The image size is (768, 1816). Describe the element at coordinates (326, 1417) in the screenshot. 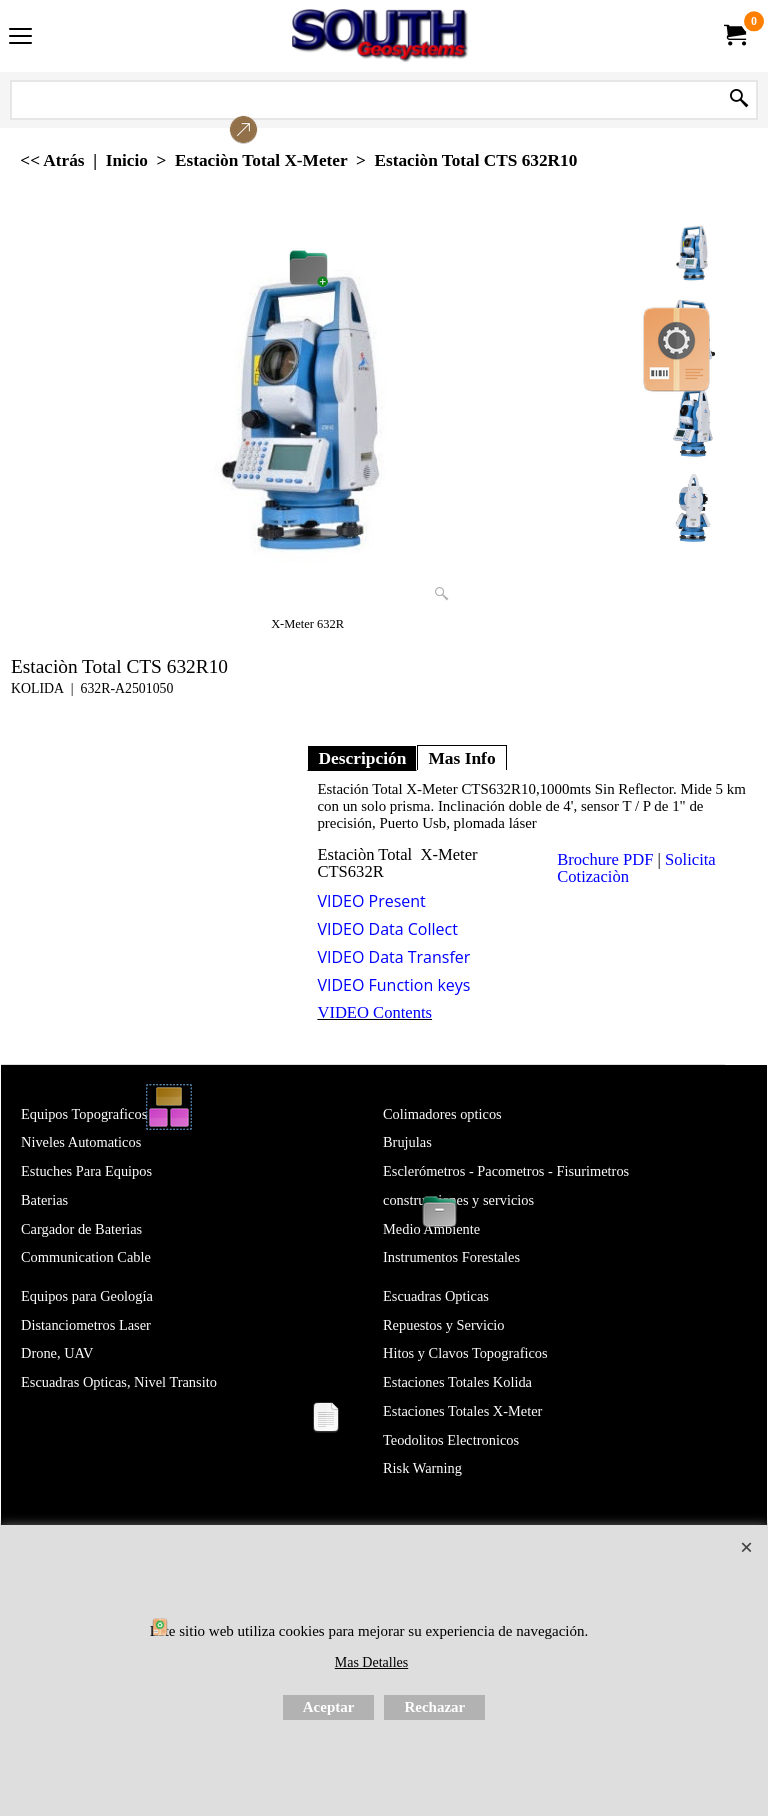

I see `a configuration file associated with wine (windows compatibility layer)` at that location.